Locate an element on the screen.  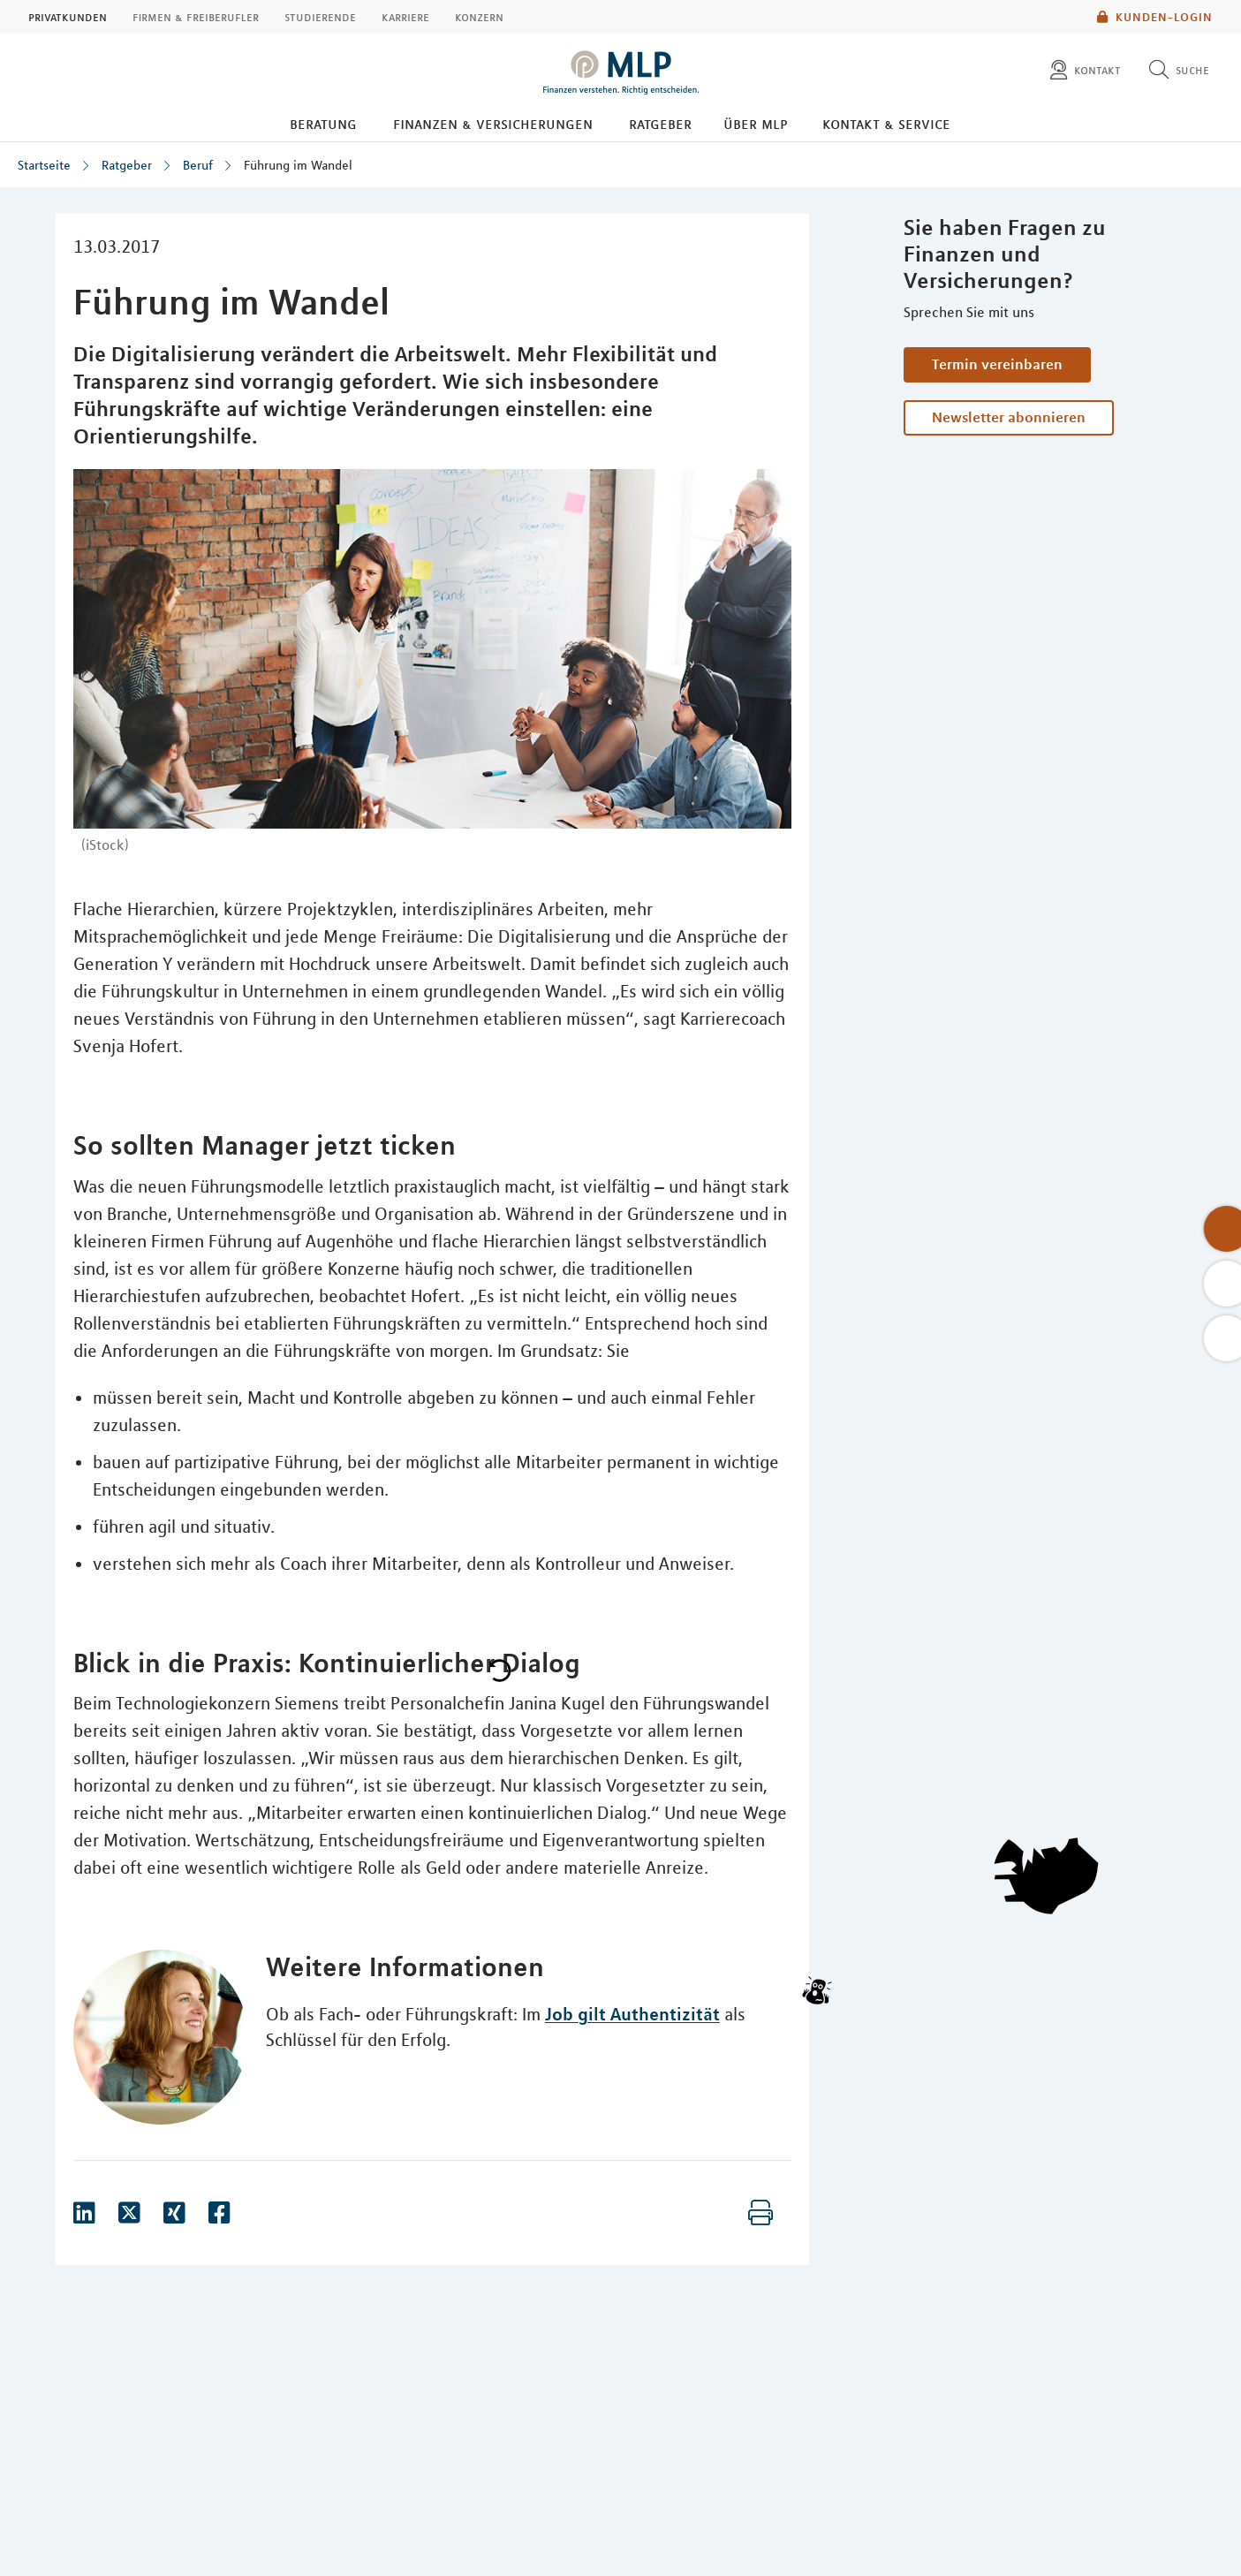
undo last action is located at coordinates (500, 1671).